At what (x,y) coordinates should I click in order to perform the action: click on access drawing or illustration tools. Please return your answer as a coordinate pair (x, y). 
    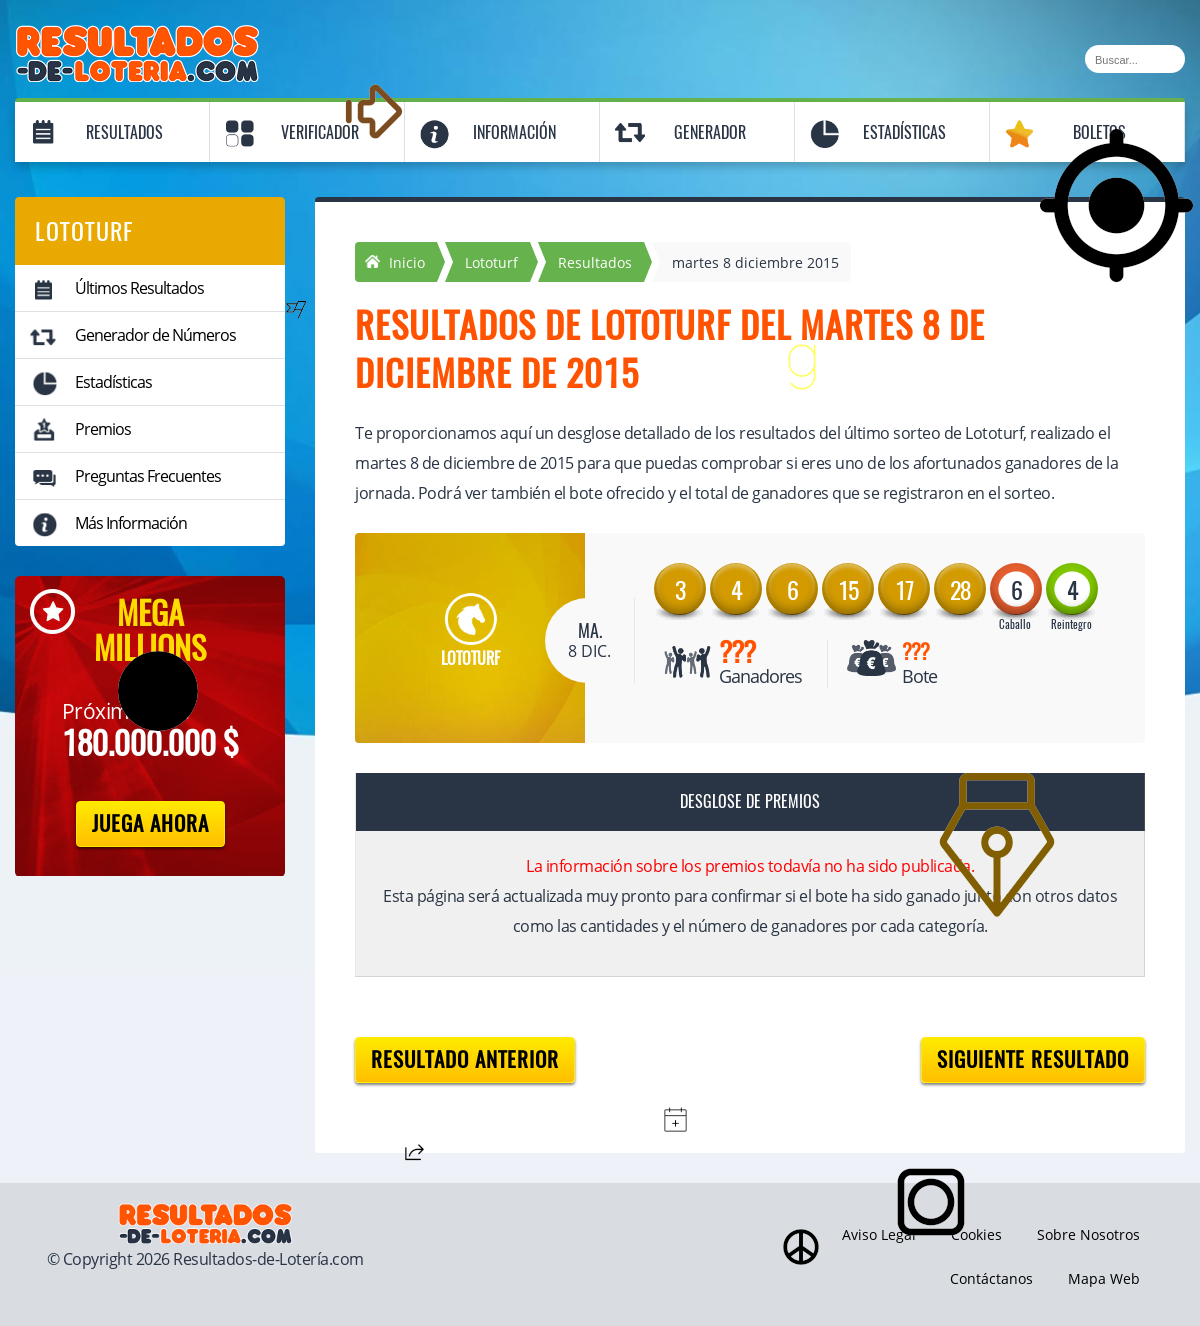
    Looking at the image, I should click on (997, 840).